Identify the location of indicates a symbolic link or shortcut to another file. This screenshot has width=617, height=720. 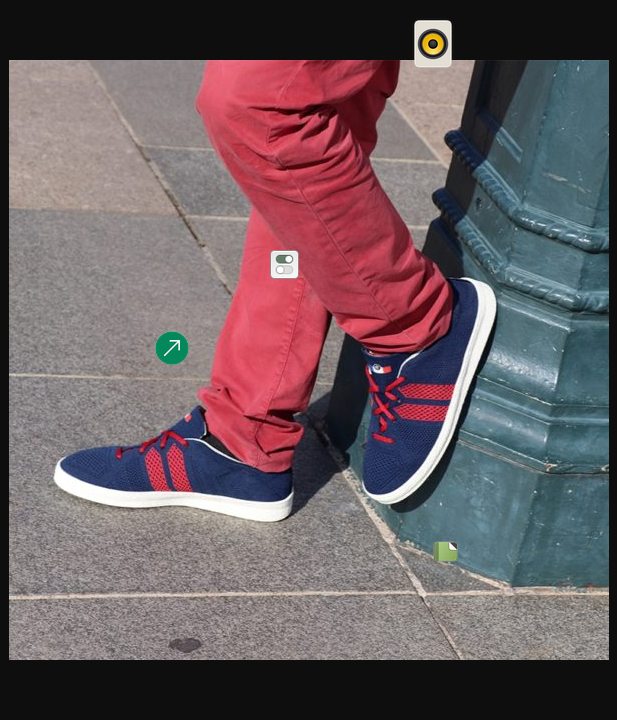
(172, 348).